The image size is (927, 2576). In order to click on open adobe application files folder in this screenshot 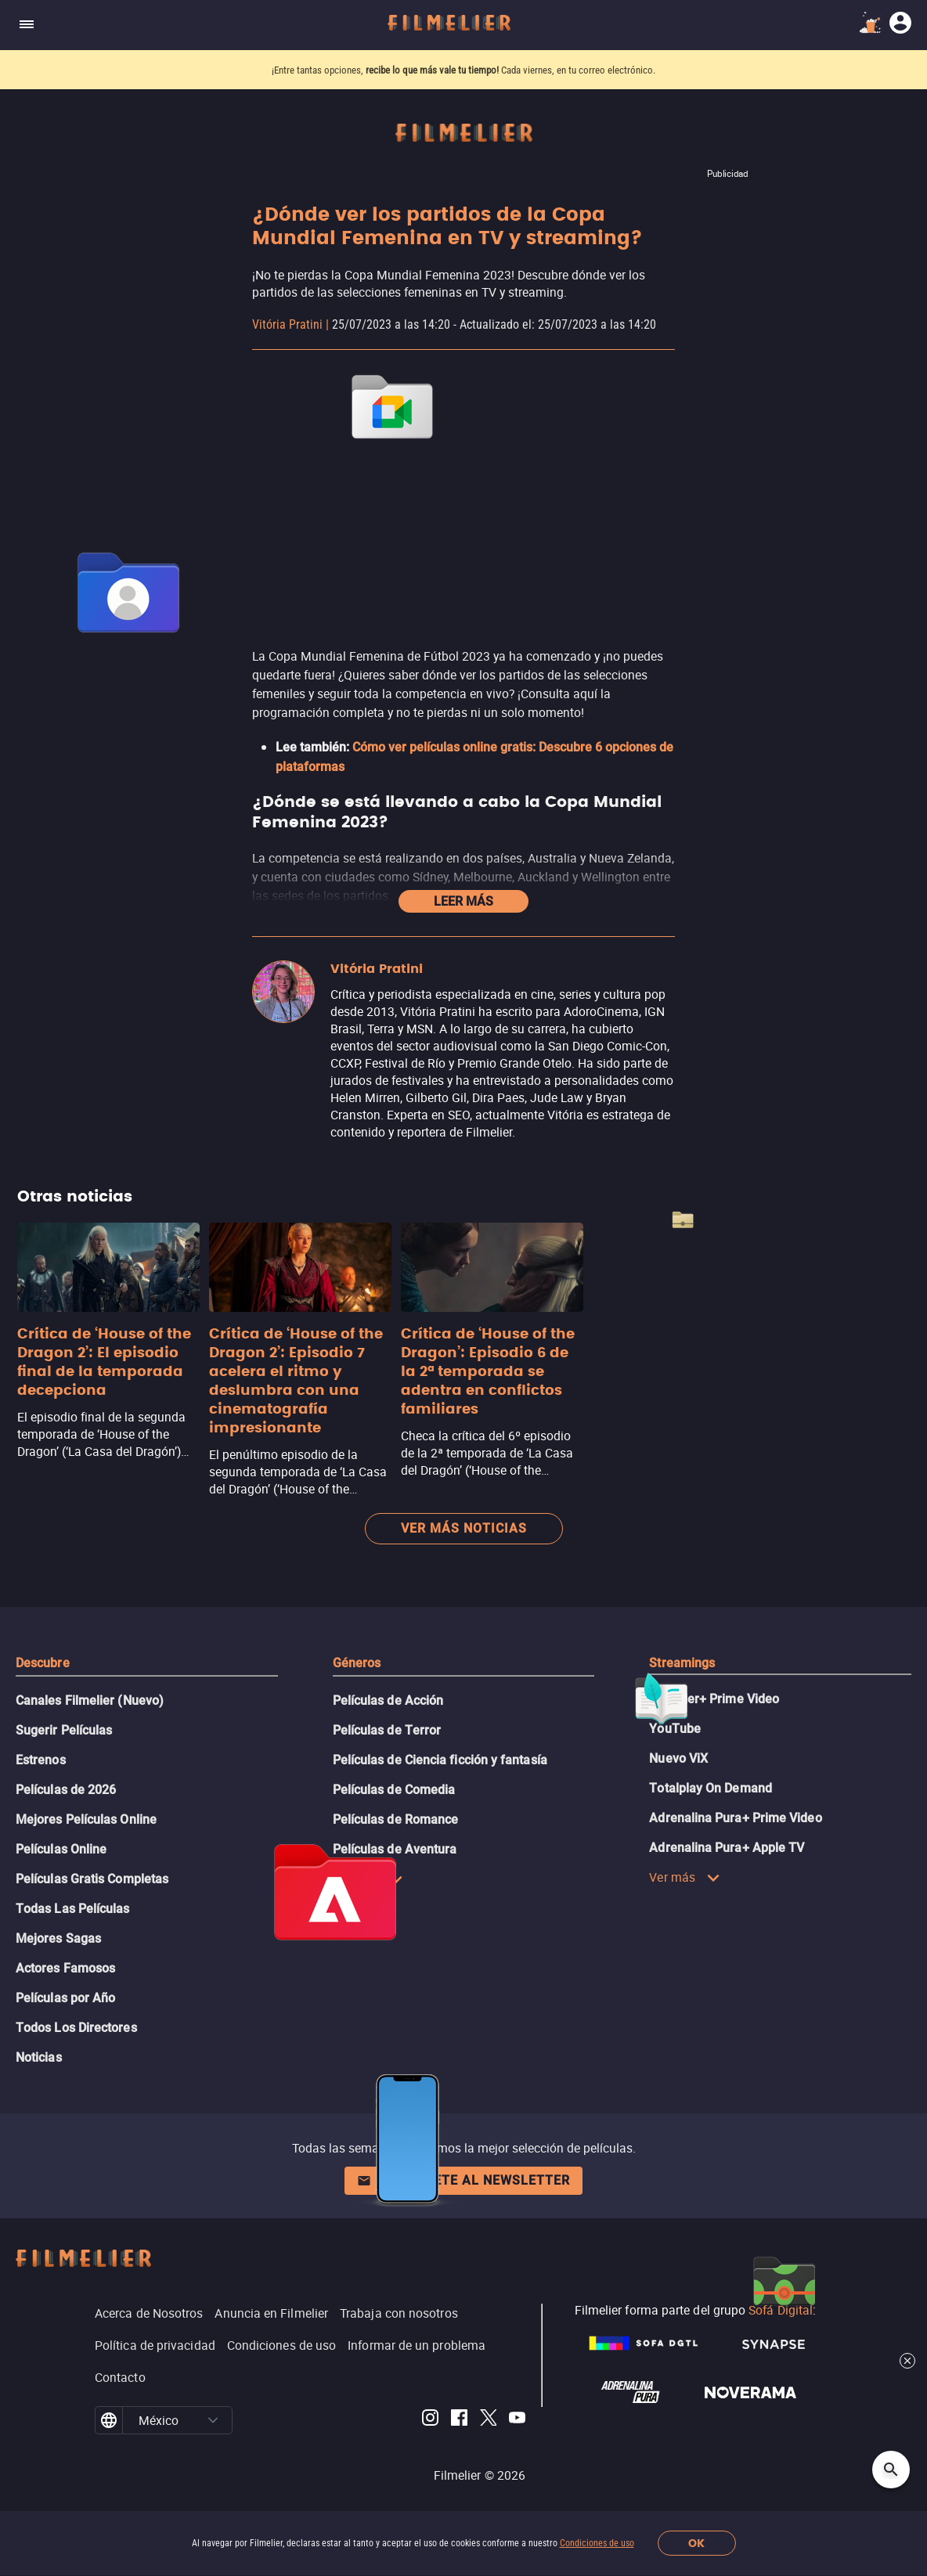, I will do `click(334, 1895)`.